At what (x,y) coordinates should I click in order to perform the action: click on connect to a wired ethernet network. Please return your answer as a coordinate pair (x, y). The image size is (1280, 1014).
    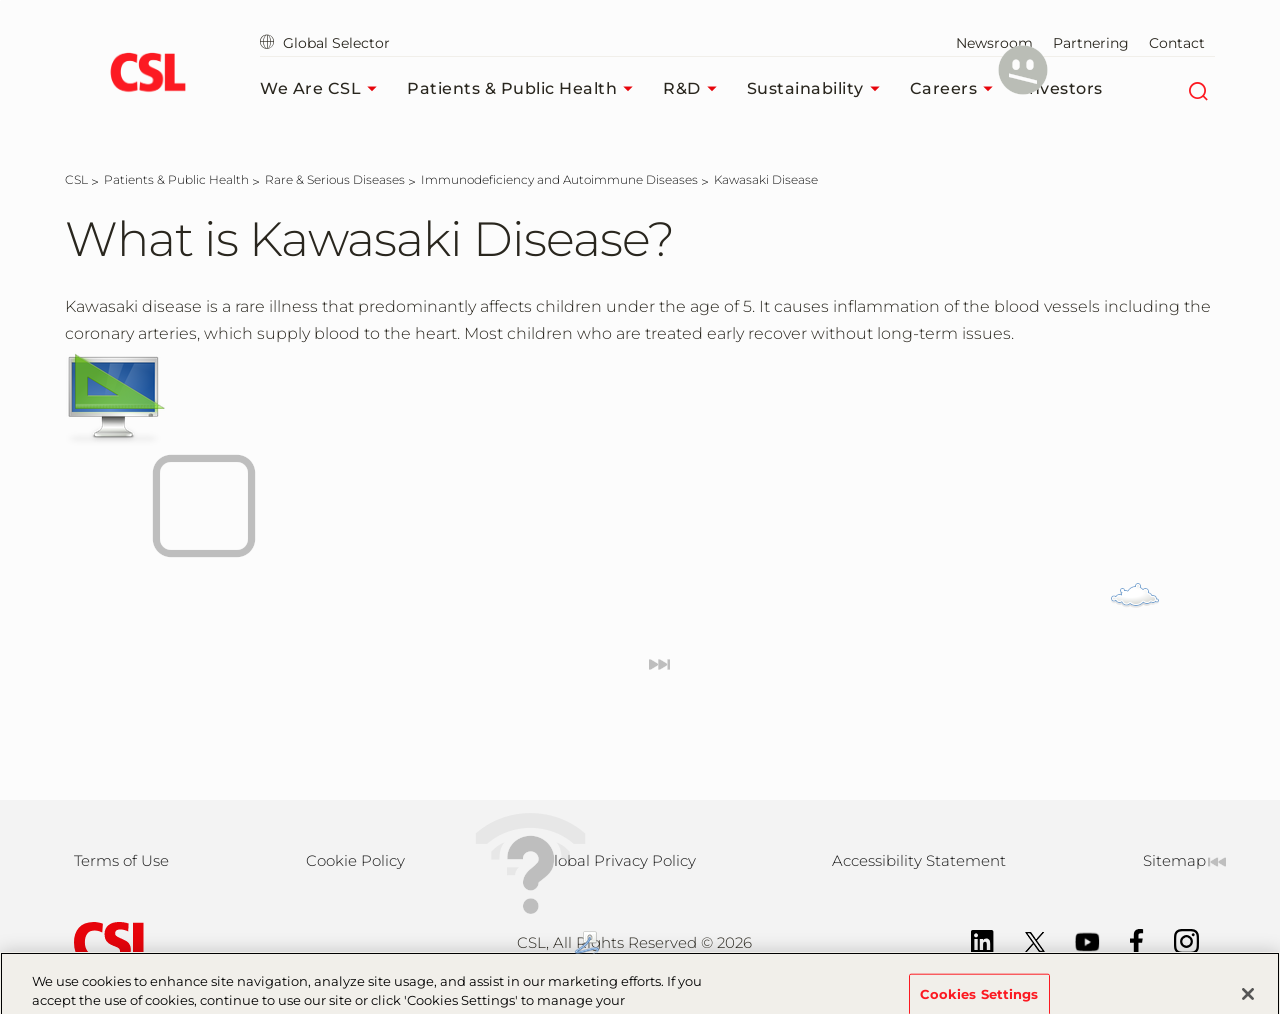
    Looking at the image, I should click on (586, 942).